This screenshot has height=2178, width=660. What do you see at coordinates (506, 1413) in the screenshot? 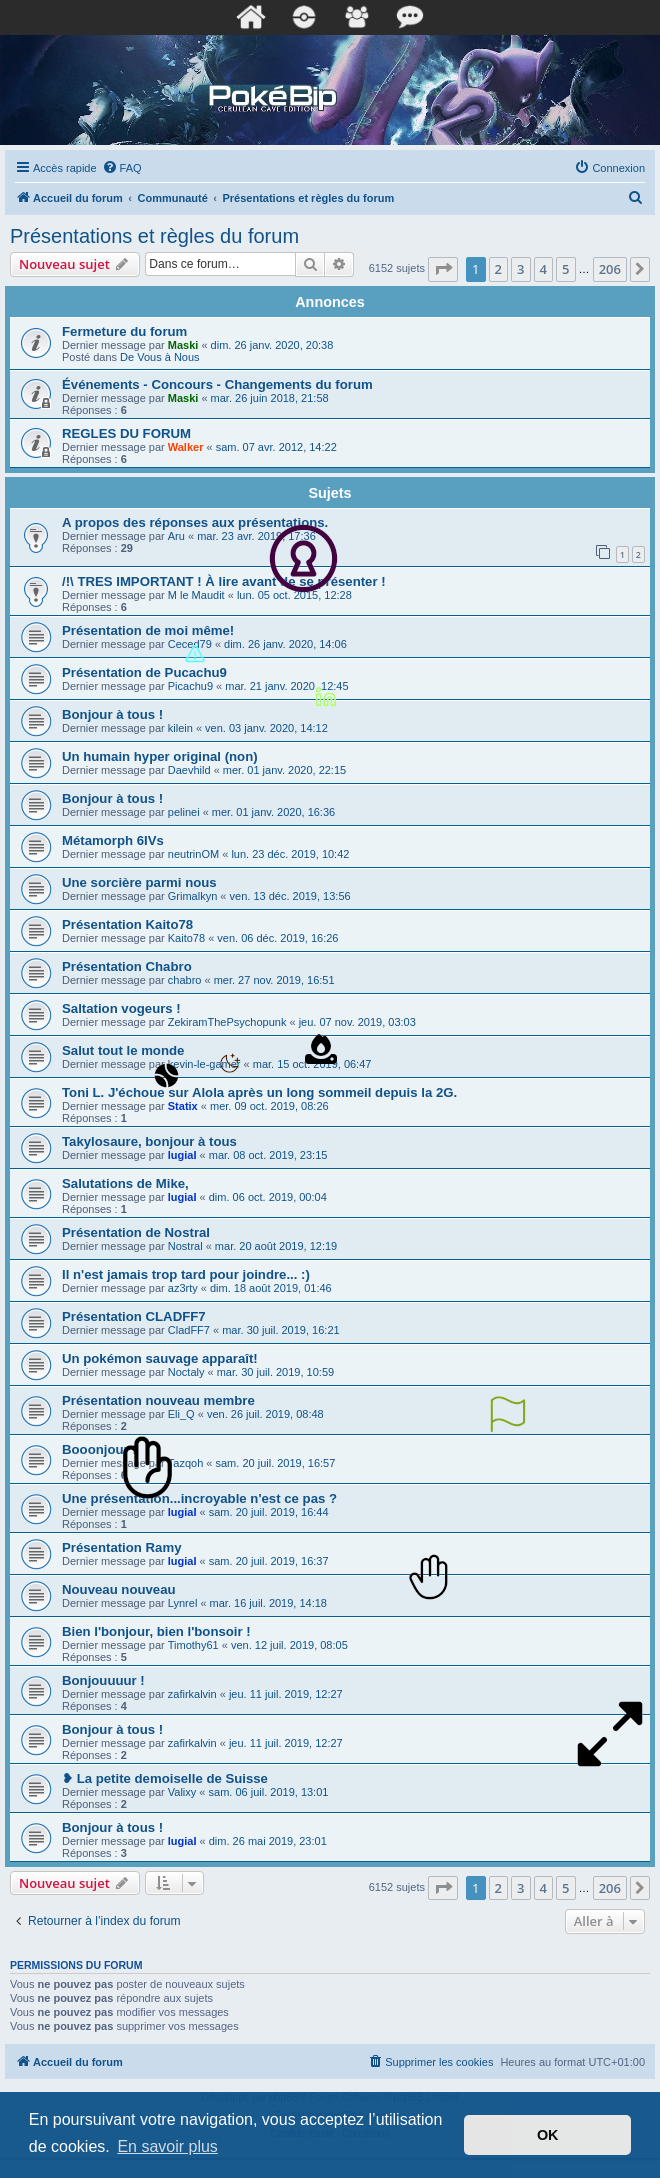
I see `flag or report content` at bounding box center [506, 1413].